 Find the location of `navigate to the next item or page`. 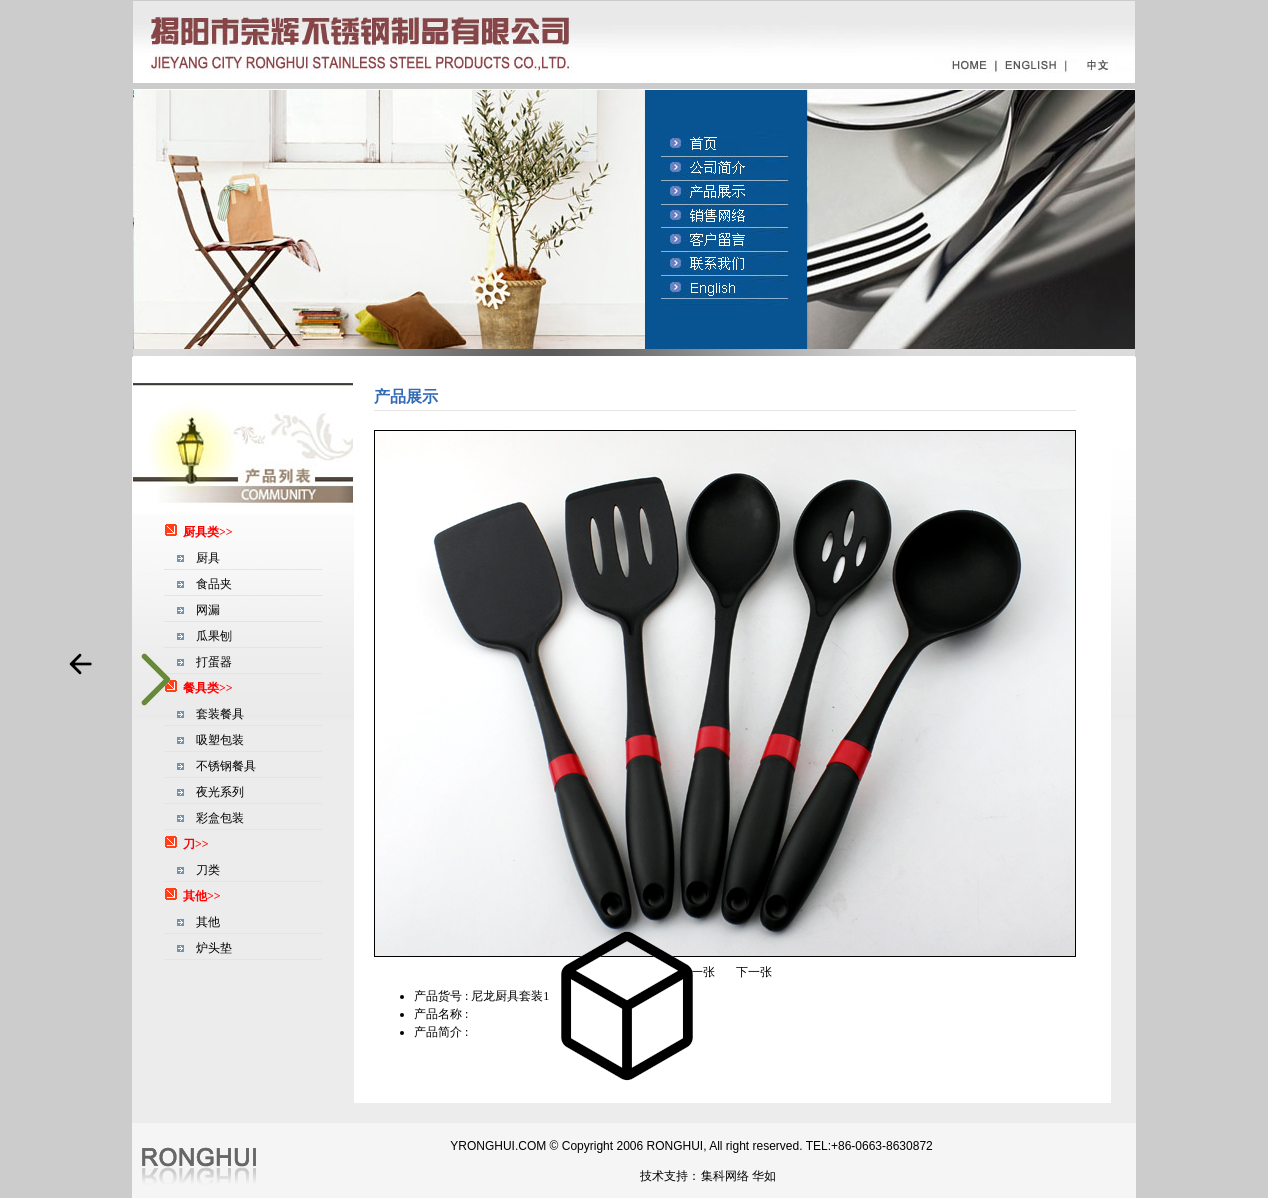

navigate to the next item or page is located at coordinates (154, 679).